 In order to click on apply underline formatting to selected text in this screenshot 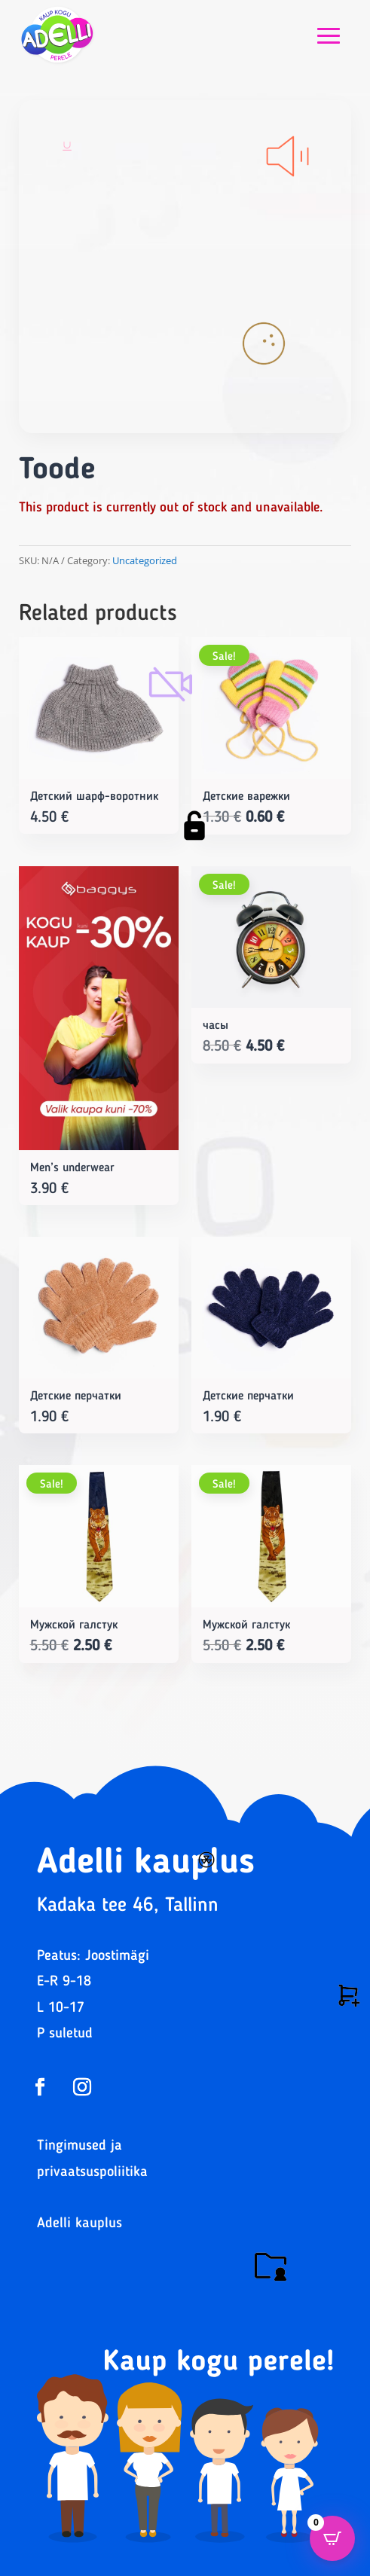, I will do `click(67, 146)`.